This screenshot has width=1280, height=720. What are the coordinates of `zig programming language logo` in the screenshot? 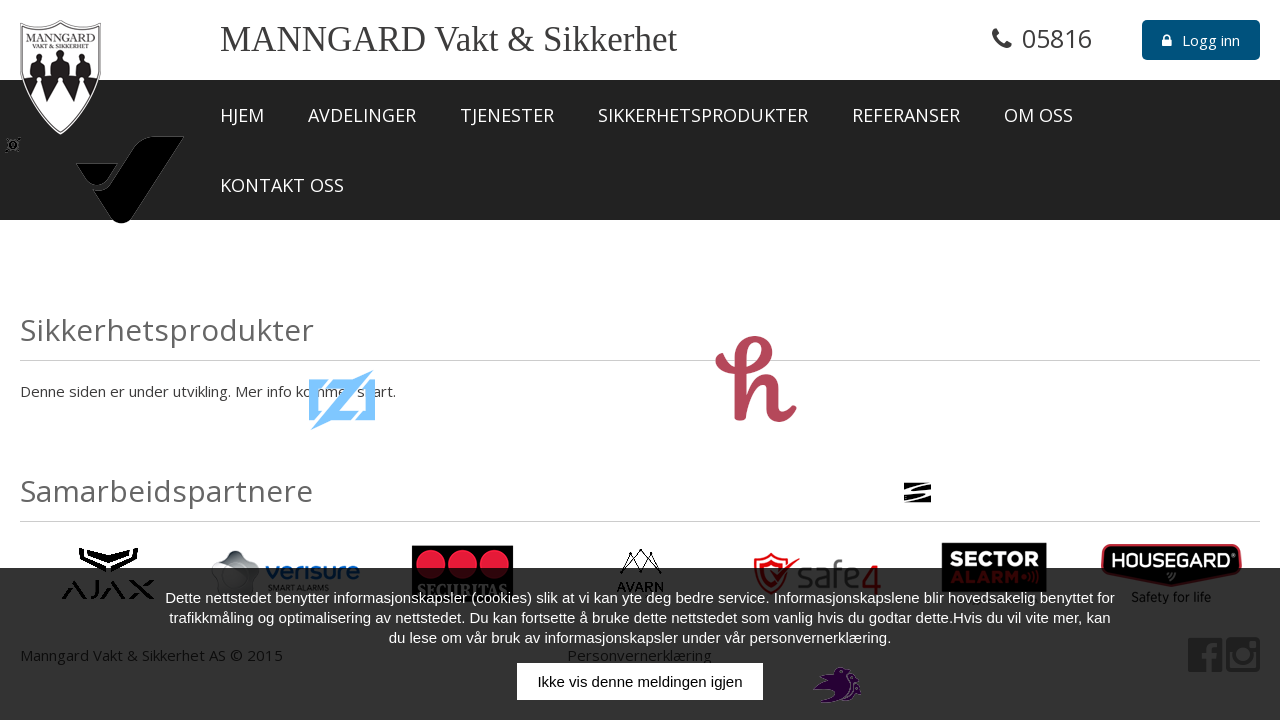 It's located at (342, 400).